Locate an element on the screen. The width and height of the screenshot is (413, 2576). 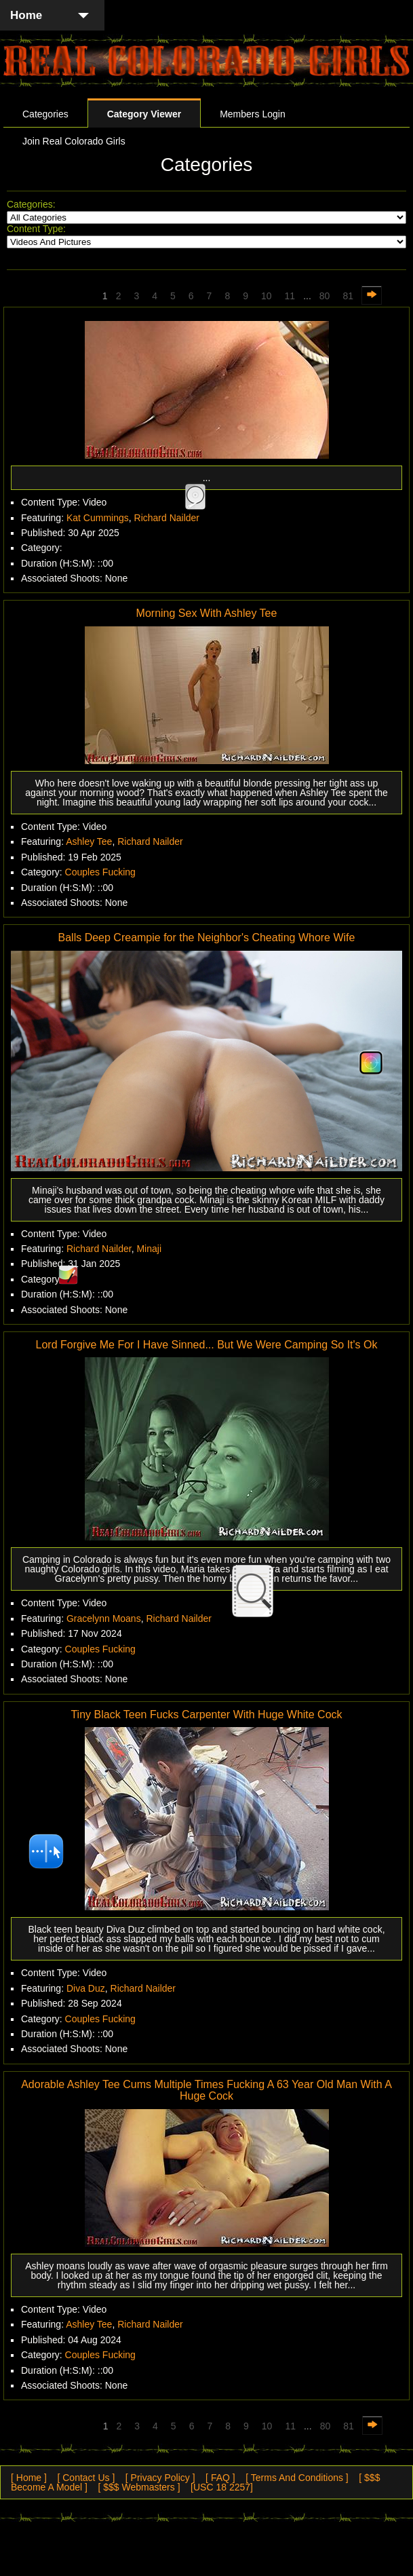
open disk utility application is located at coordinates (195, 497).